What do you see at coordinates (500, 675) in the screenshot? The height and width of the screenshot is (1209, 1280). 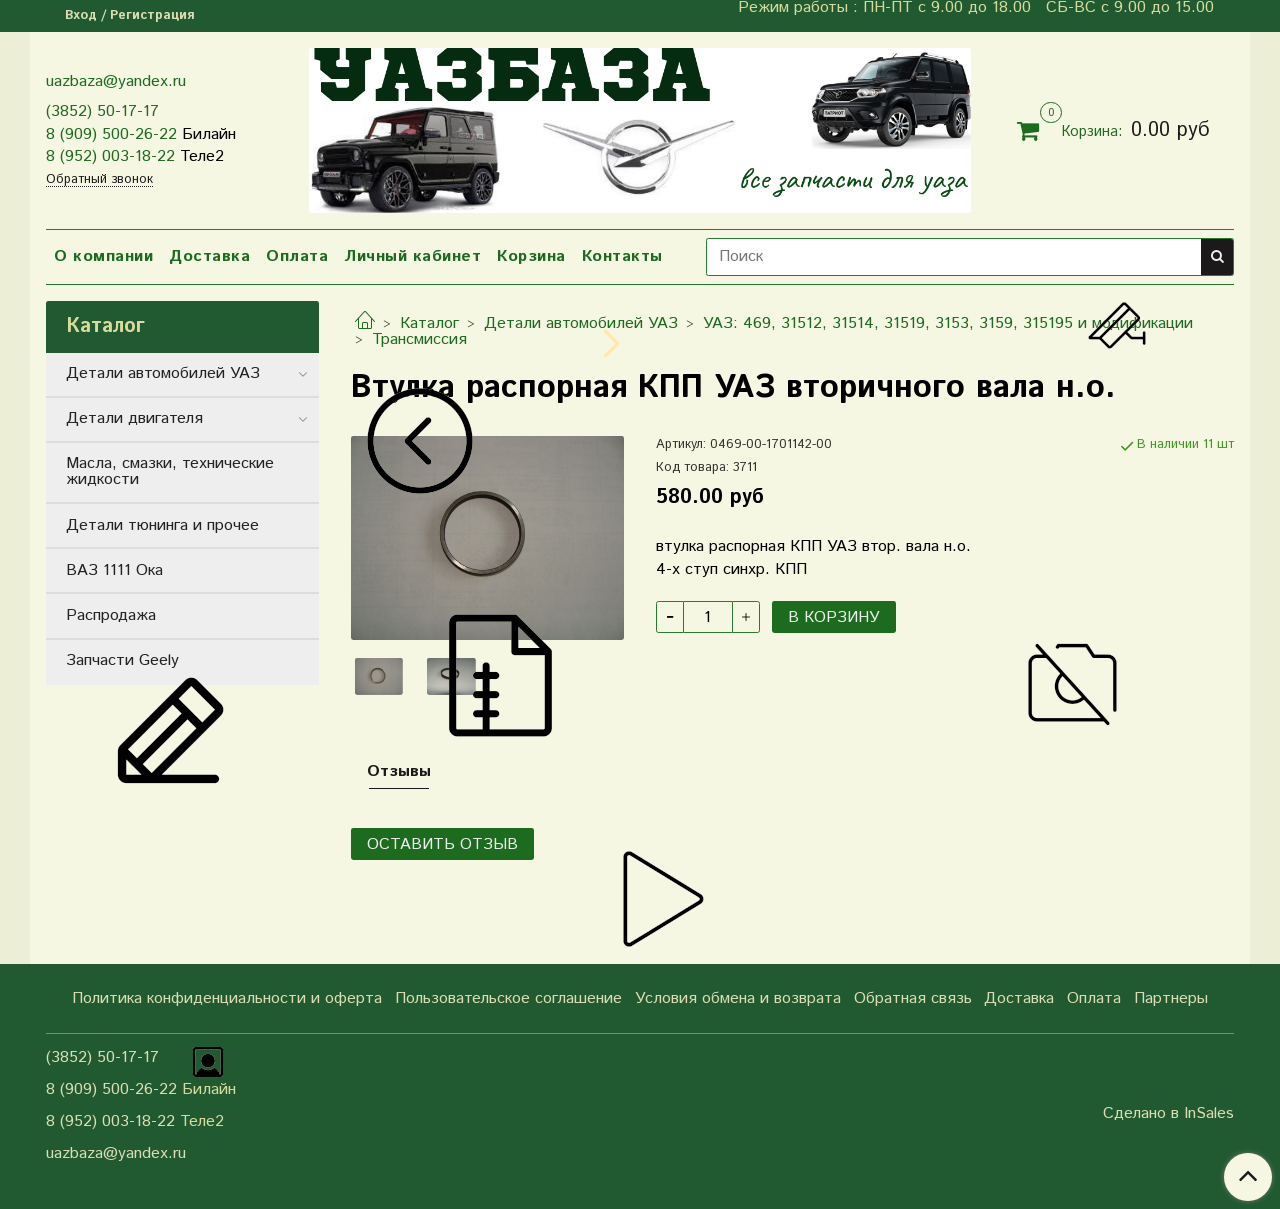 I see `access compressed or archived files` at bounding box center [500, 675].